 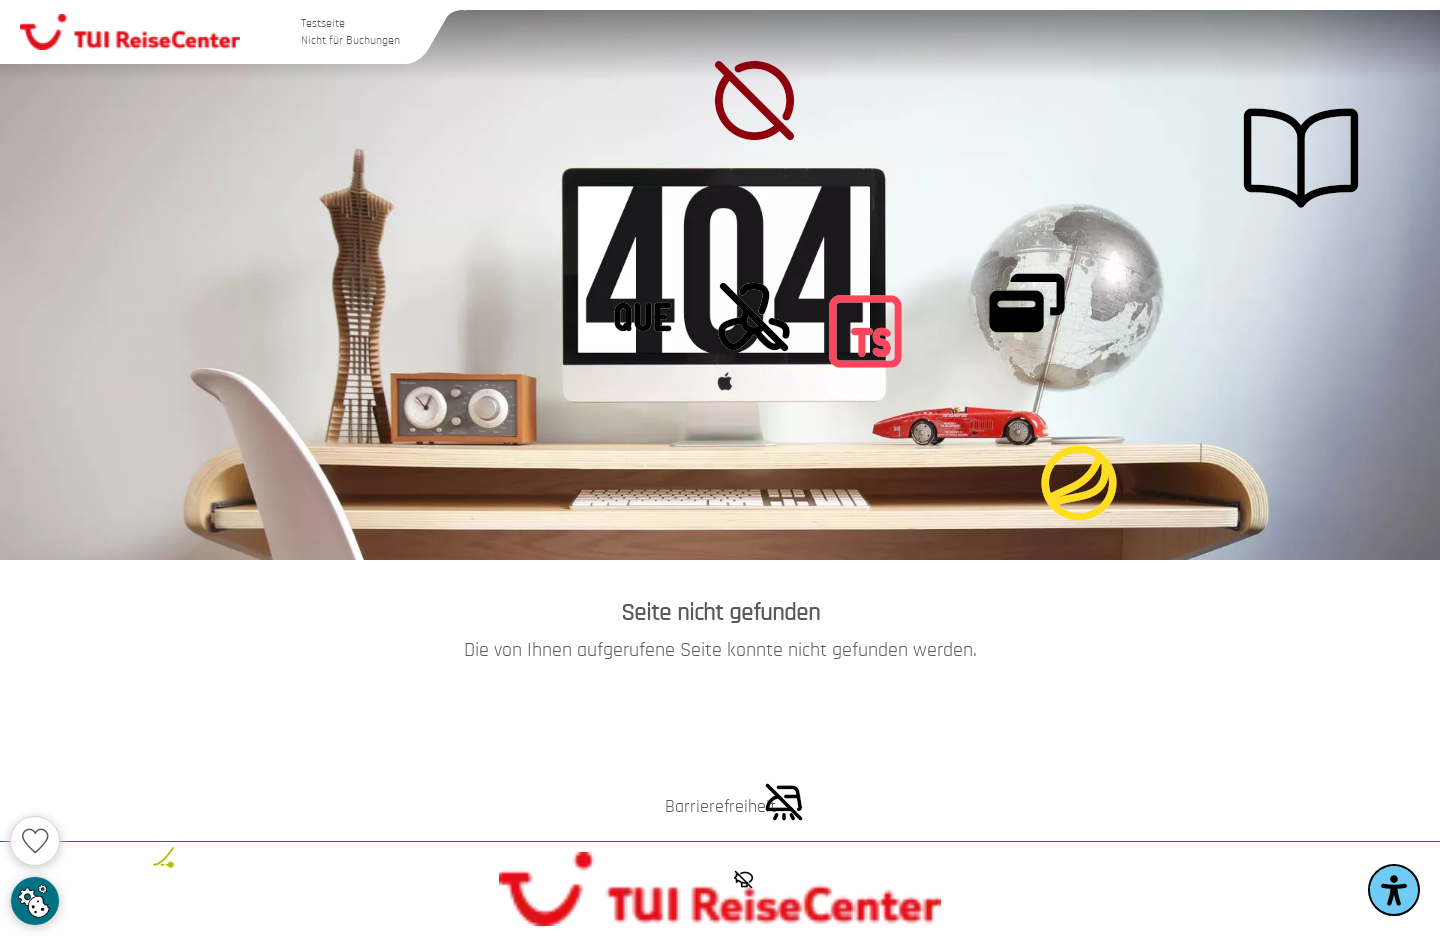 I want to click on disable airship or blimp tracking, so click(x=743, y=879).